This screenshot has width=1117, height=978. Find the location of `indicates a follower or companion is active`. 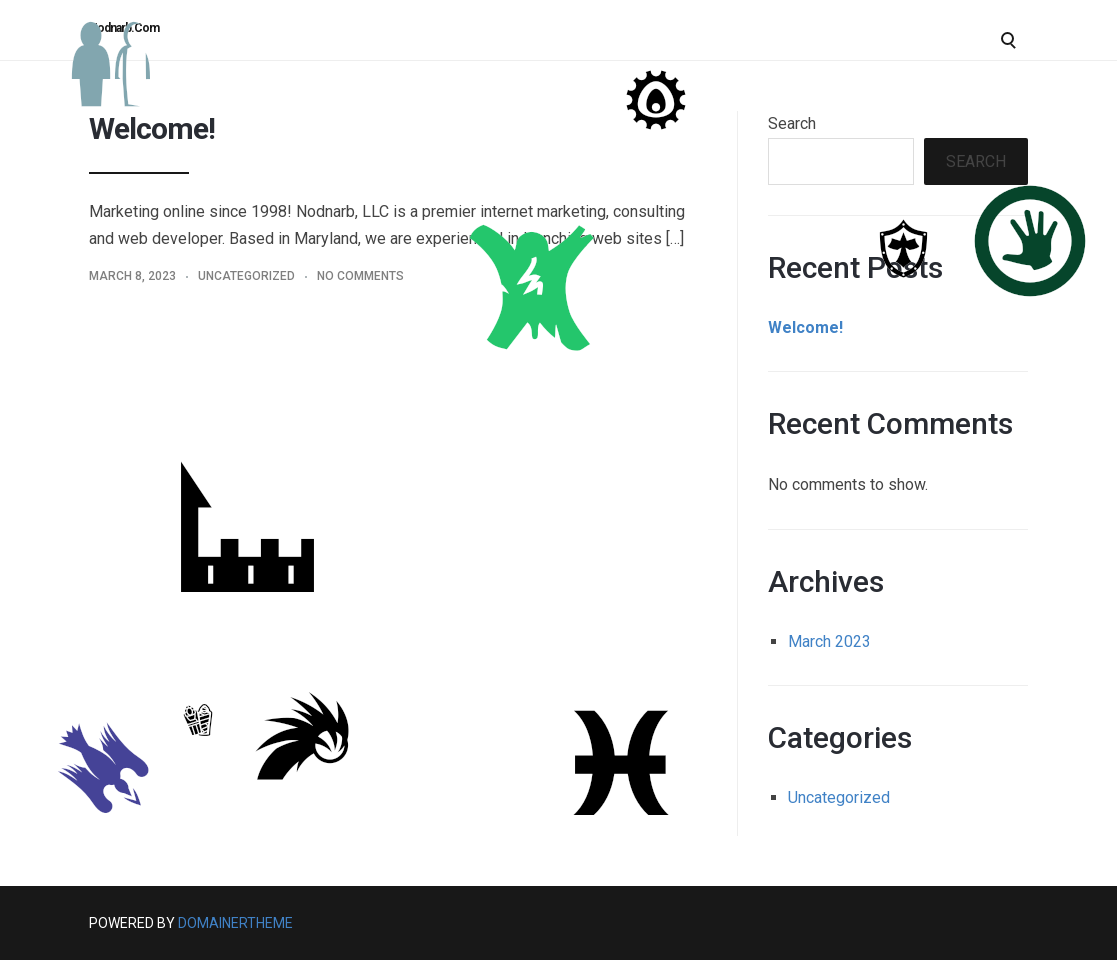

indicates a follower or companion is active is located at coordinates (113, 64).